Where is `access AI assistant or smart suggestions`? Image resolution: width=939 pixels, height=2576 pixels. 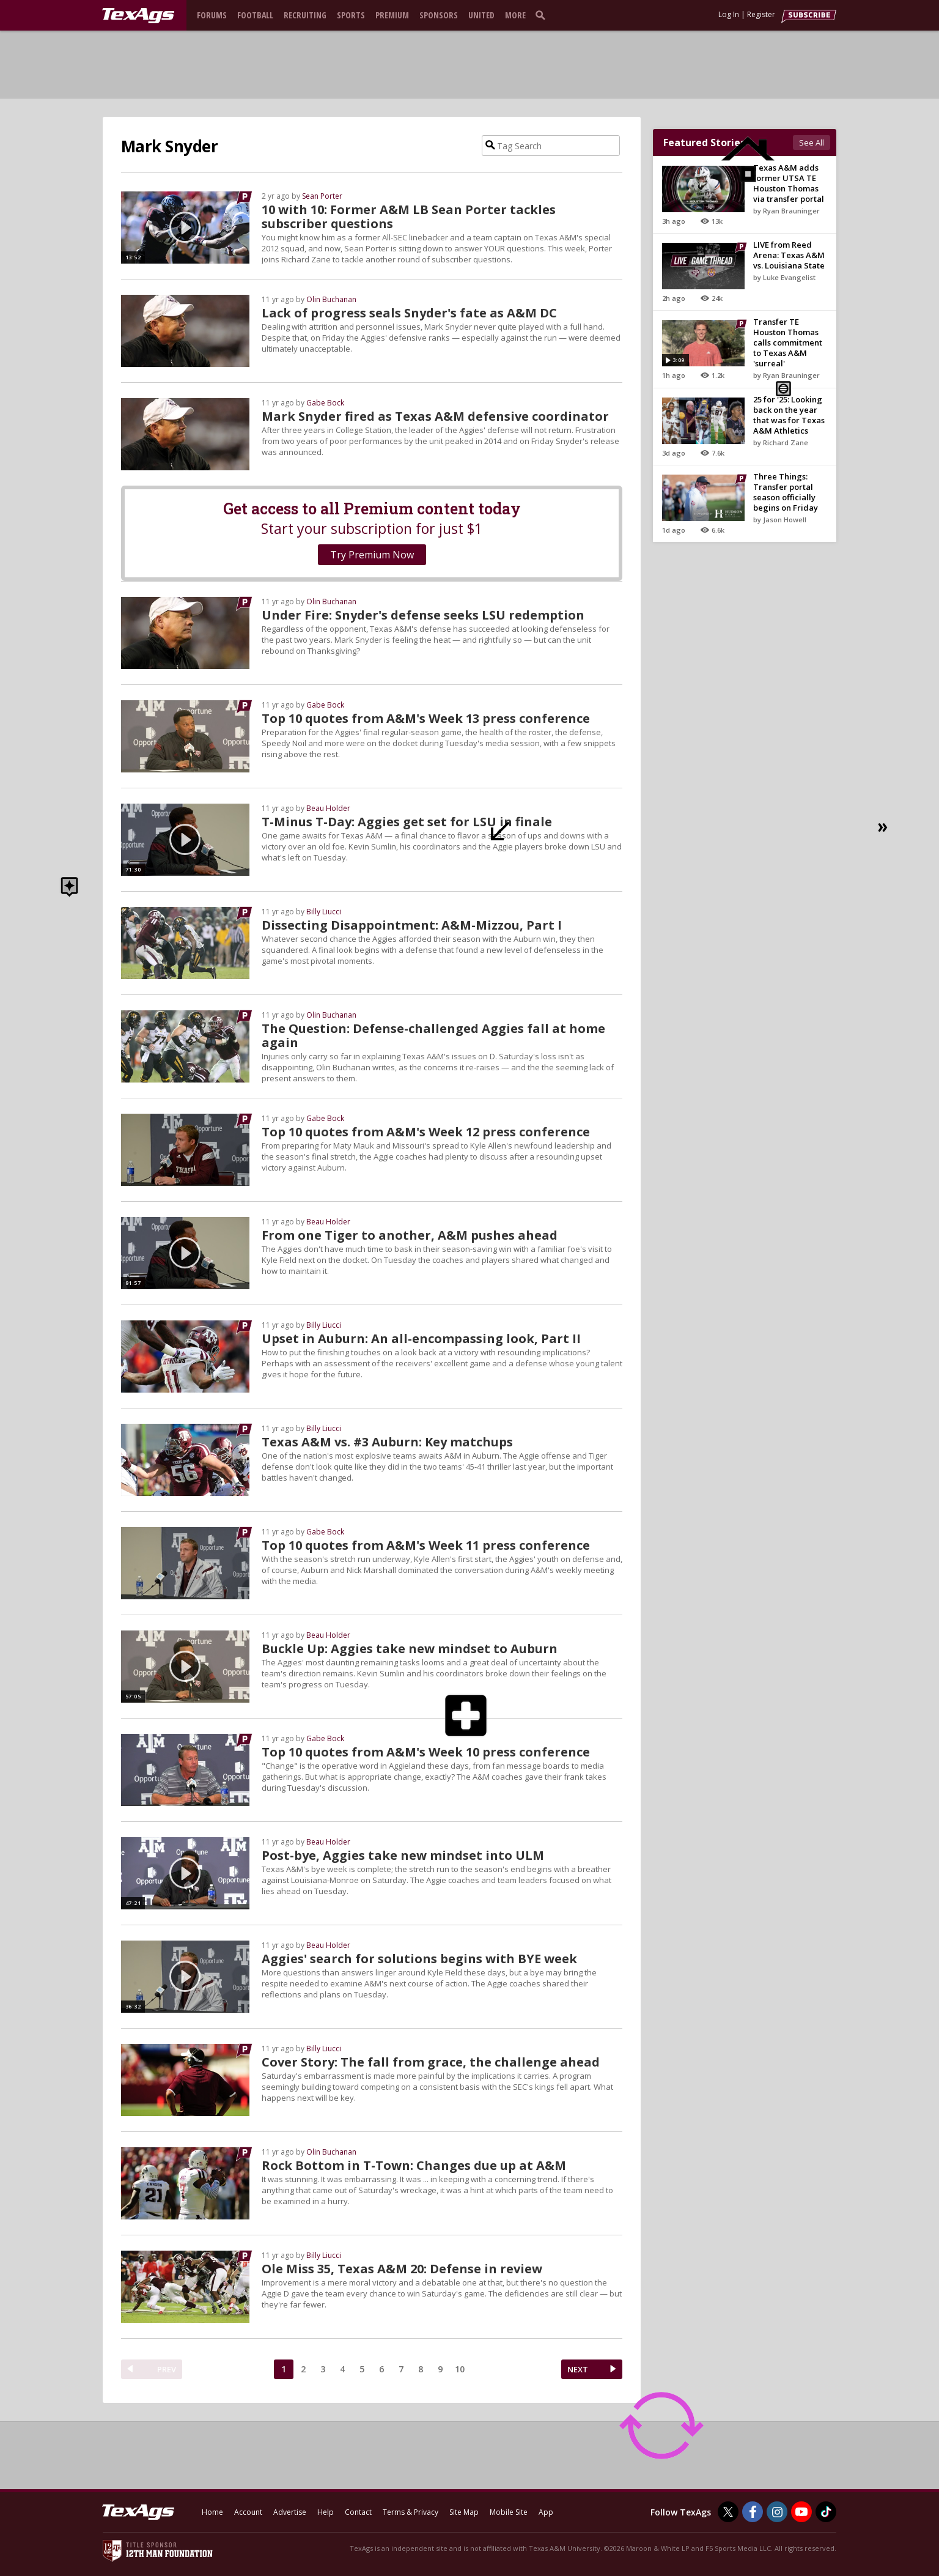
access AI assistant or smart suggestions is located at coordinates (69, 886).